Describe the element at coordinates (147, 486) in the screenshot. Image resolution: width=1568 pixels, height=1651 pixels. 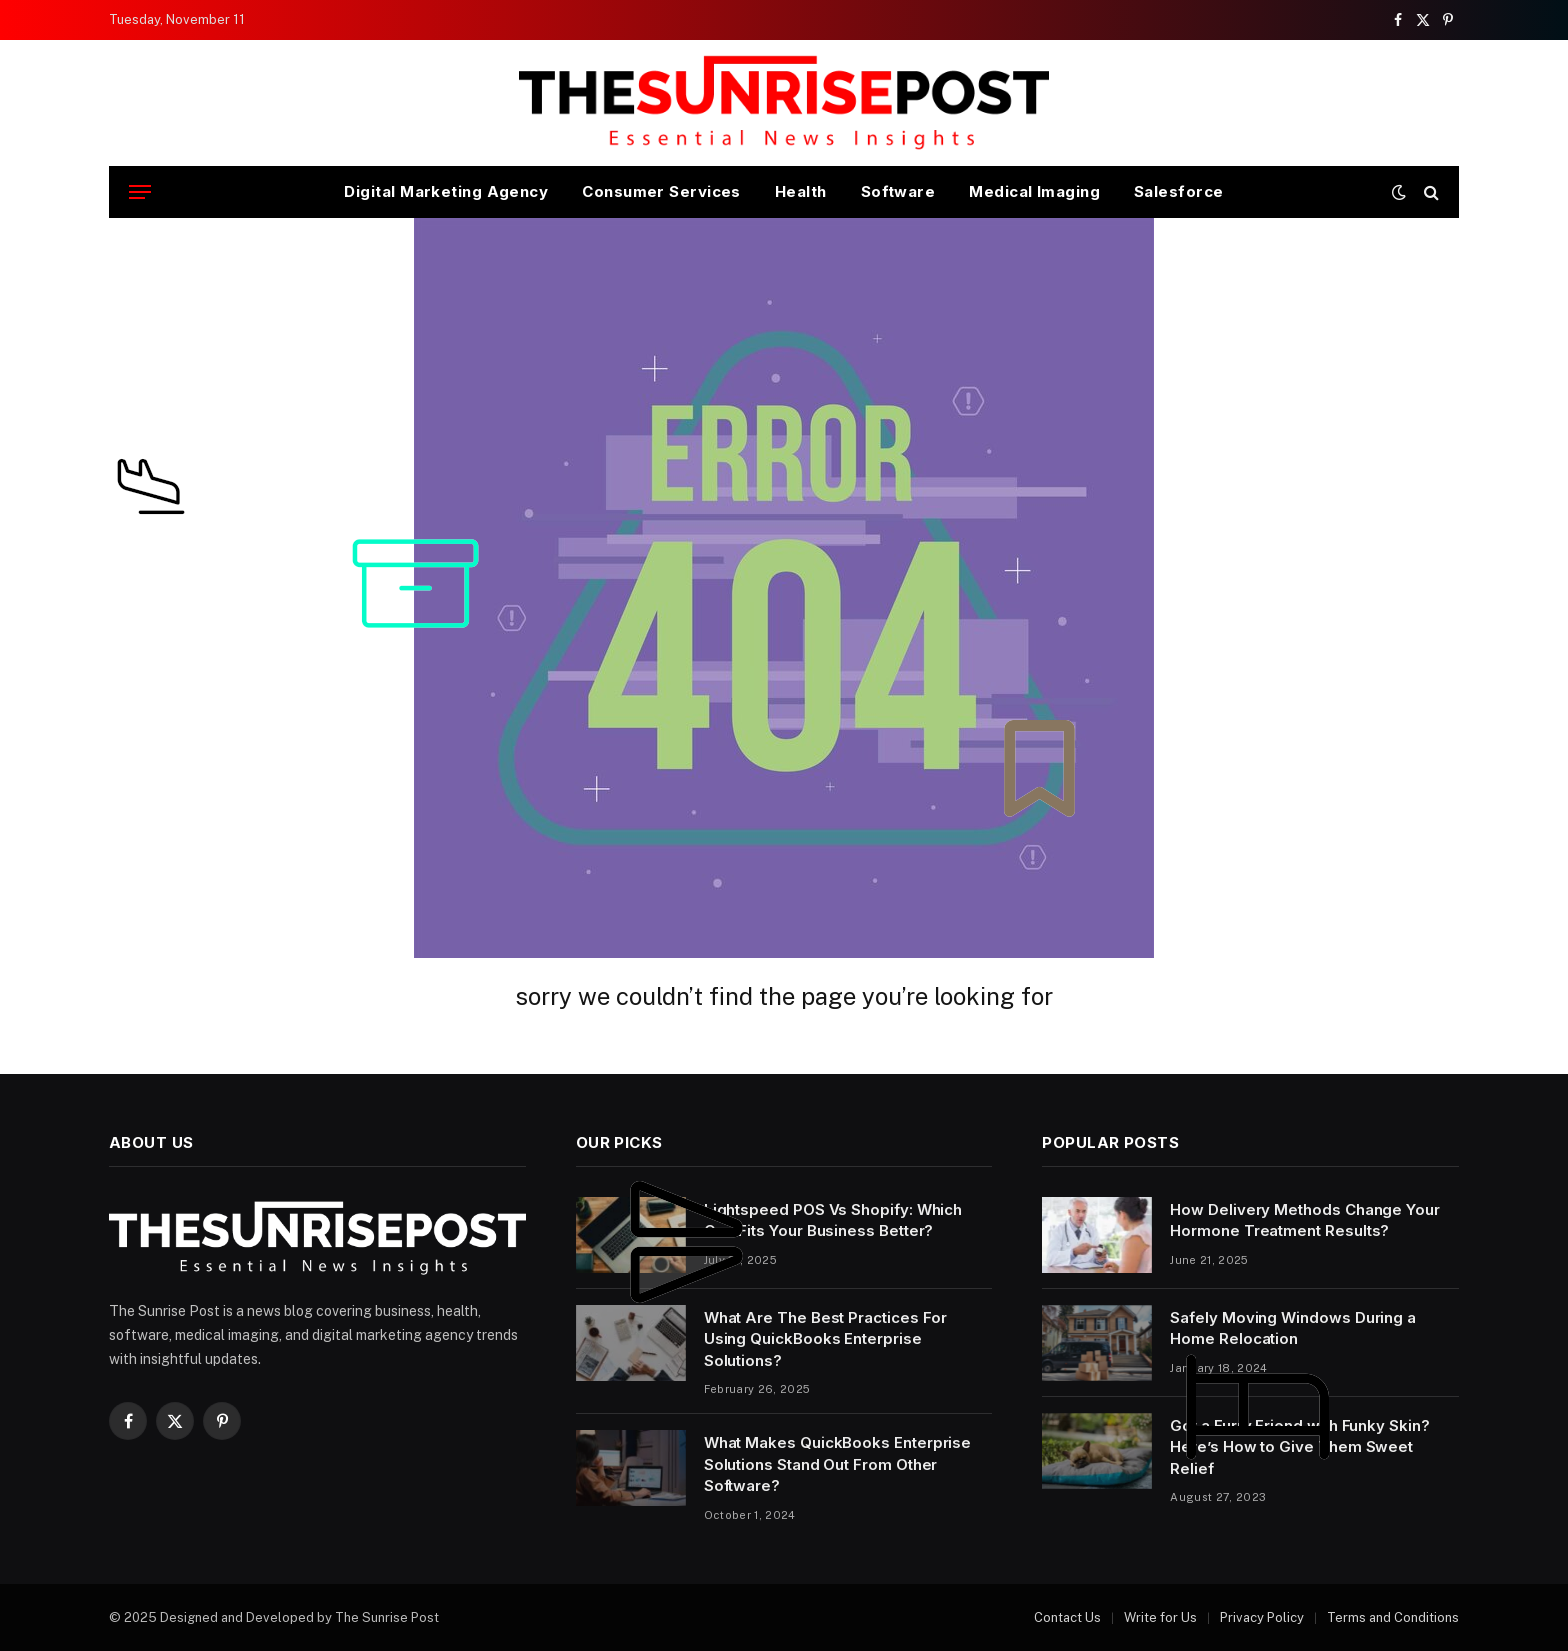
I see `indicates flight arrival or landing status` at that location.